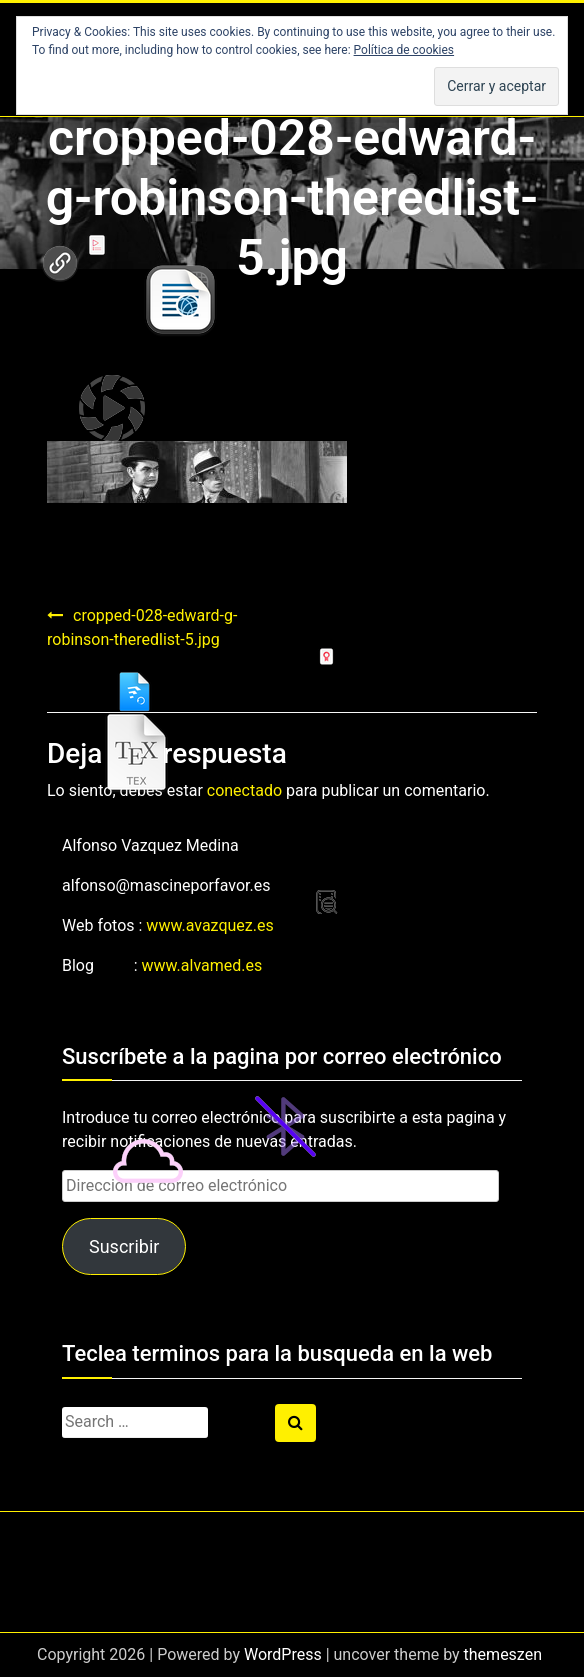  I want to click on open libreoffice writer for web documents, so click(180, 299).